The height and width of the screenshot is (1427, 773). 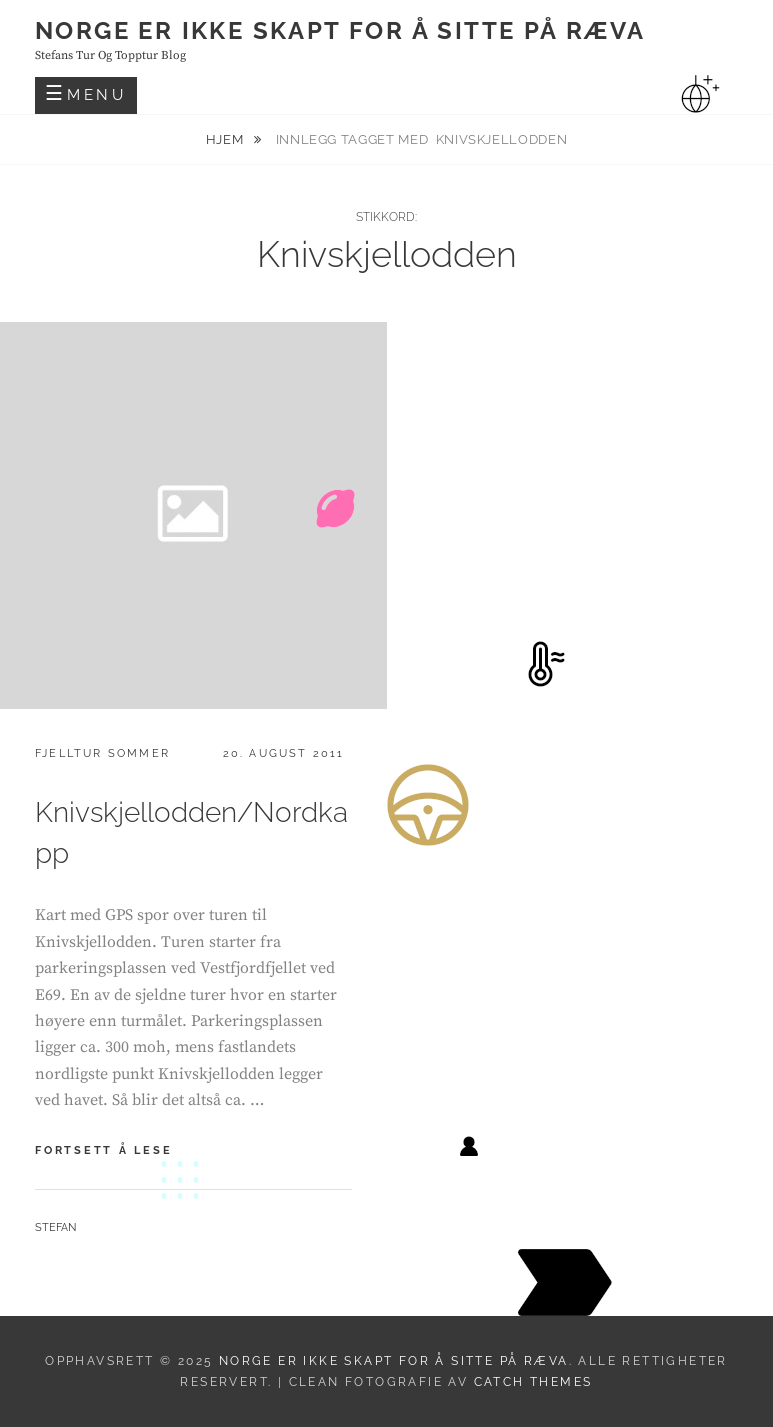 I want to click on indicates fresh or organic content, so click(x=335, y=508).